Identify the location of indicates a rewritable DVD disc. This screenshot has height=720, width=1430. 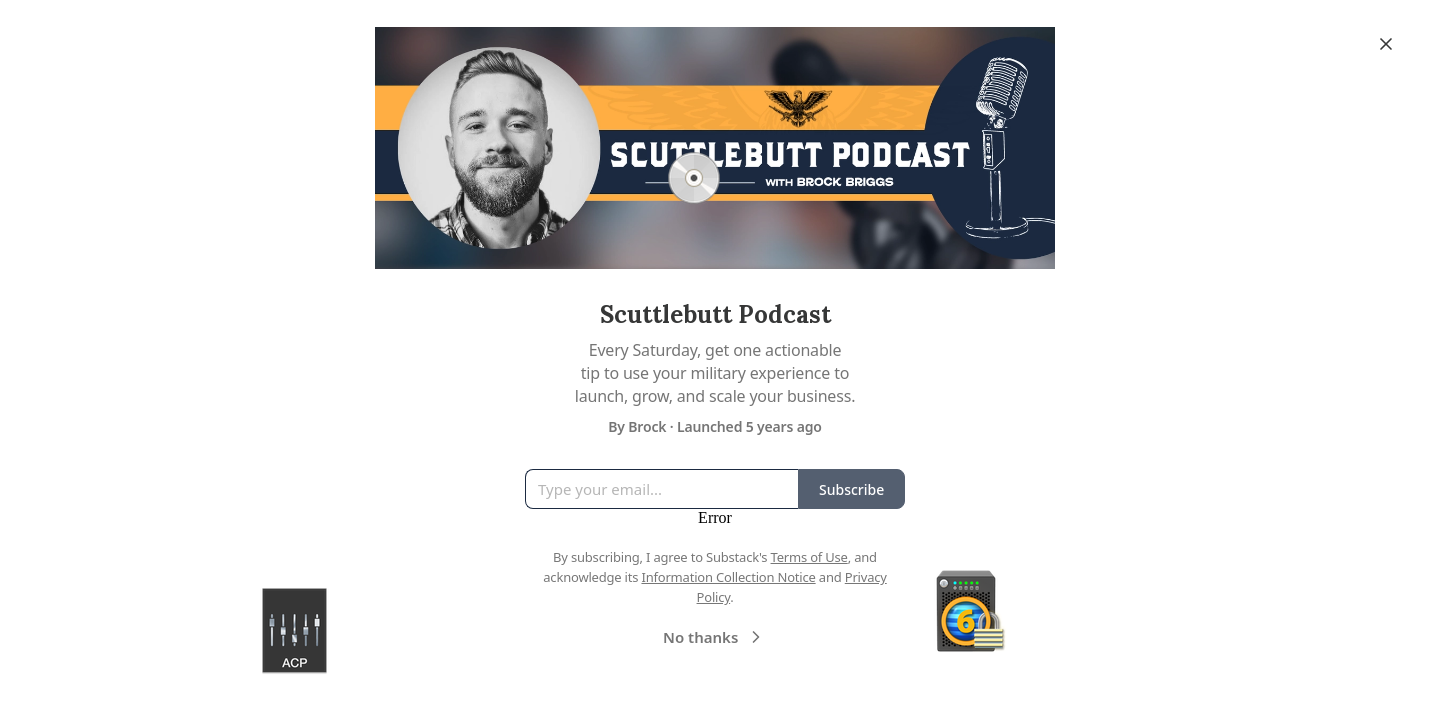
(694, 178).